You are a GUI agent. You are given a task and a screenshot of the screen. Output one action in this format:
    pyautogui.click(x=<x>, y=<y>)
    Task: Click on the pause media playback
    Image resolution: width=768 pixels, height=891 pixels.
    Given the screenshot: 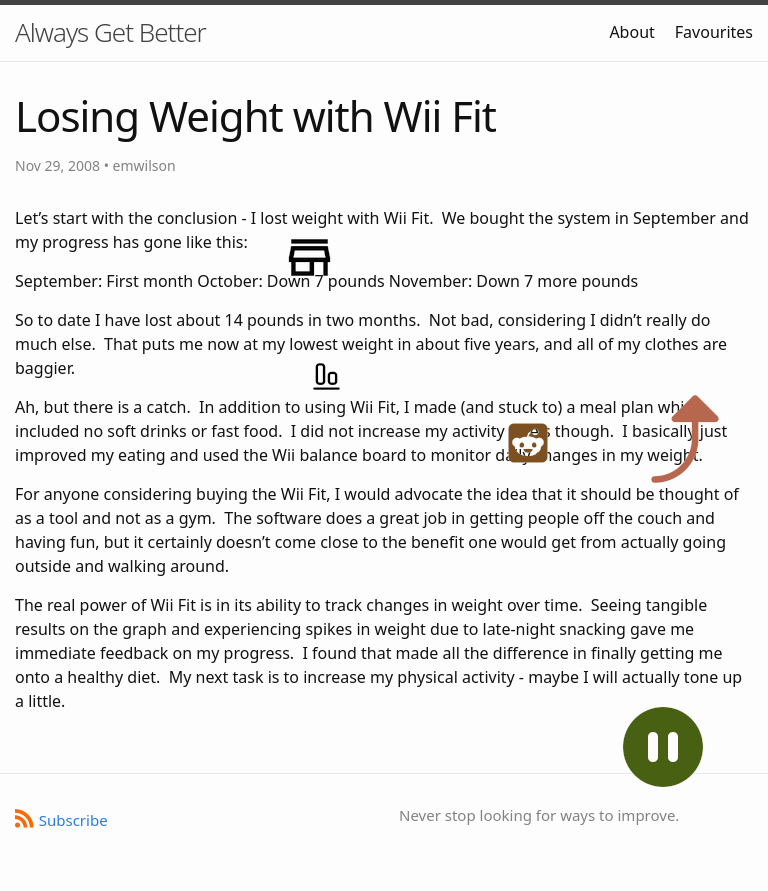 What is the action you would take?
    pyautogui.click(x=663, y=747)
    